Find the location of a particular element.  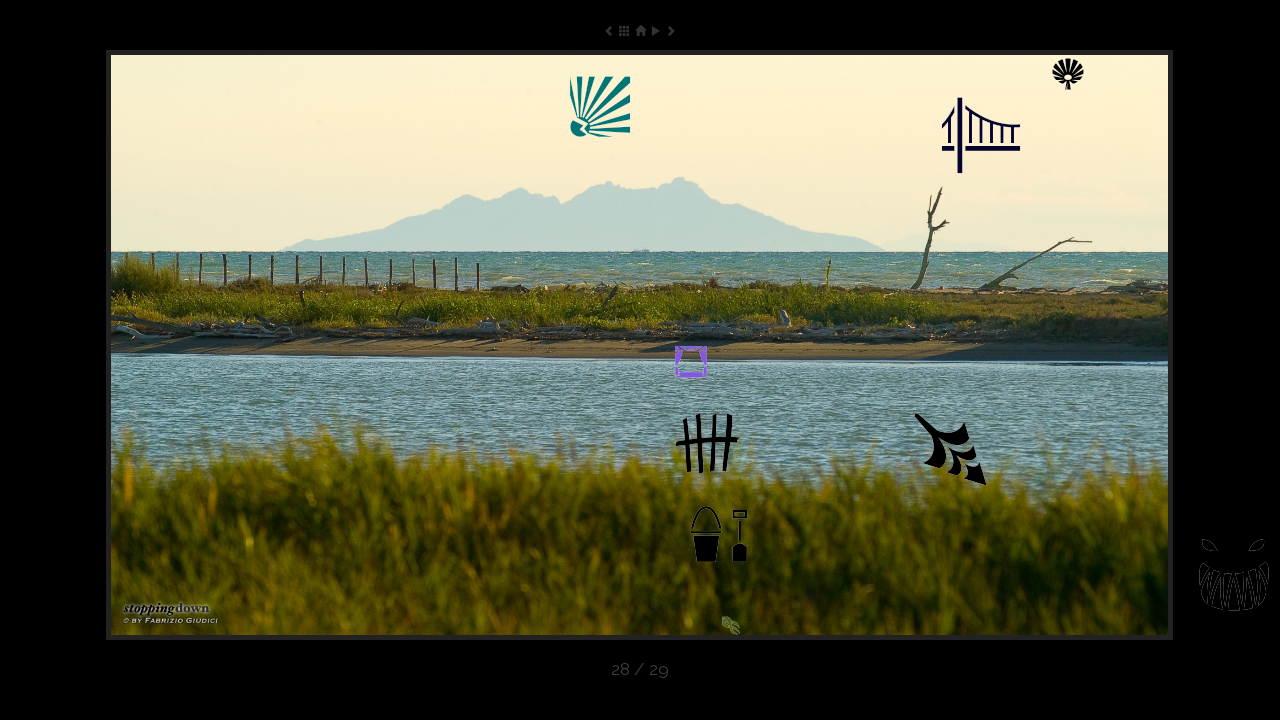

access beach or vacation-themed content is located at coordinates (719, 534).